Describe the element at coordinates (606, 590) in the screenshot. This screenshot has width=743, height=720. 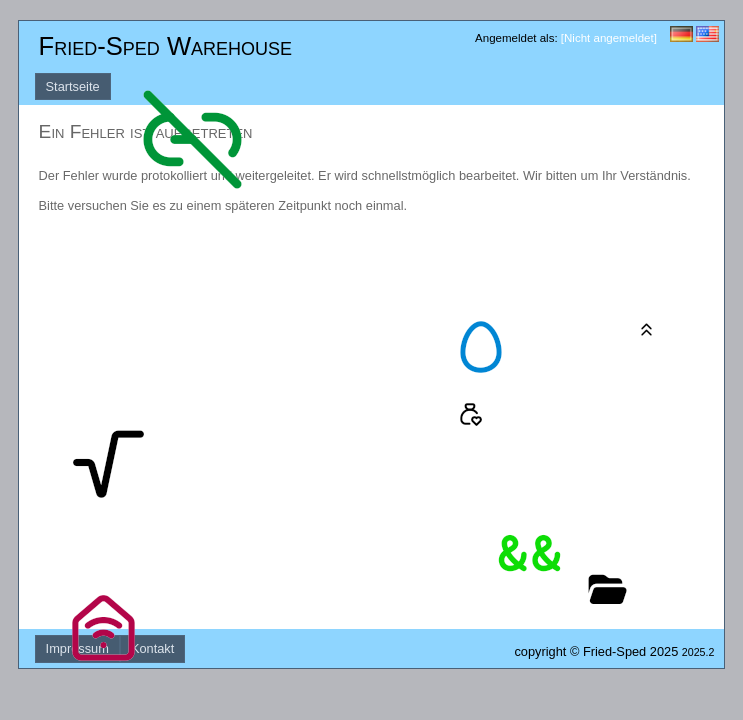
I see `open folder to view contents` at that location.